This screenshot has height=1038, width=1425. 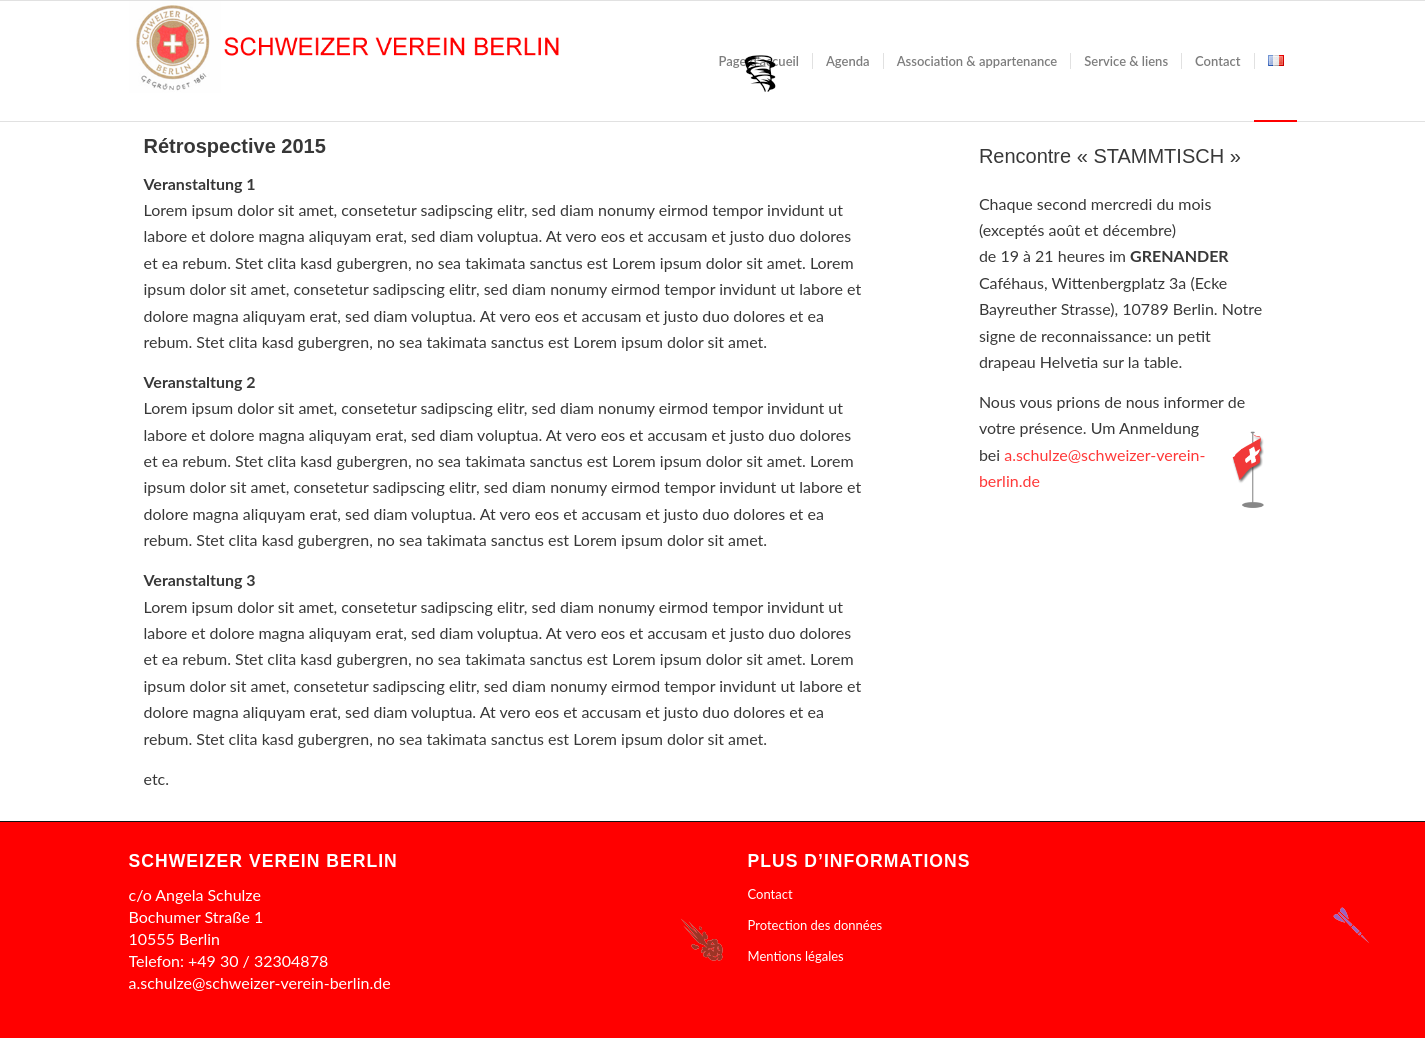 I want to click on indicates severe weather alert or tornado warning, so click(x=760, y=73).